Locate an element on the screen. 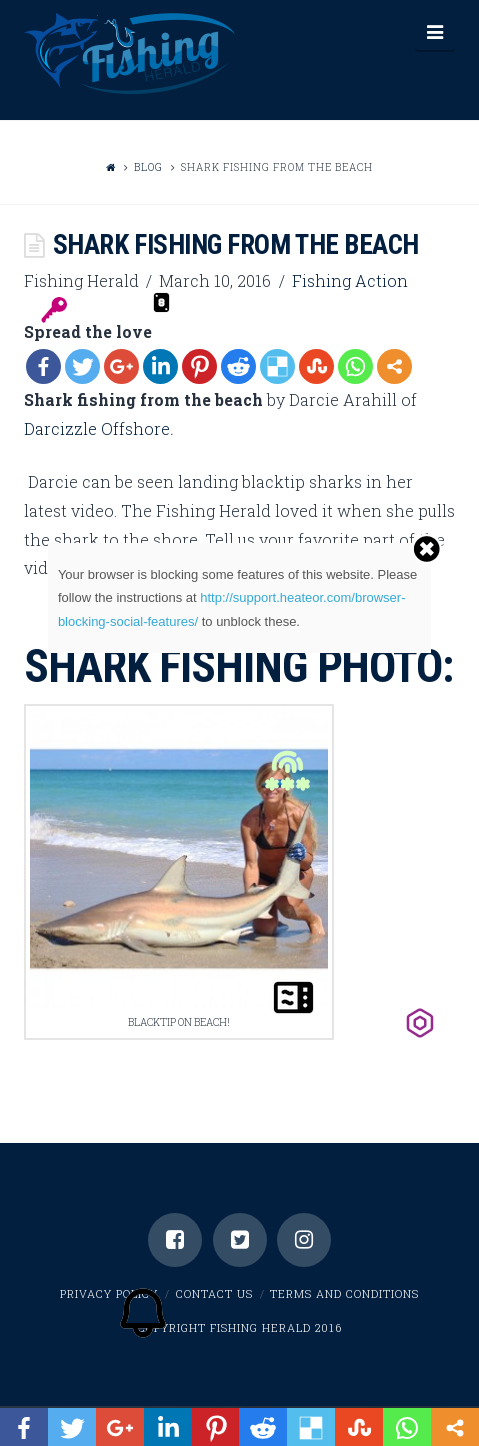 This screenshot has height=1446, width=479. access security or password settings is located at coordinates (54, 310).